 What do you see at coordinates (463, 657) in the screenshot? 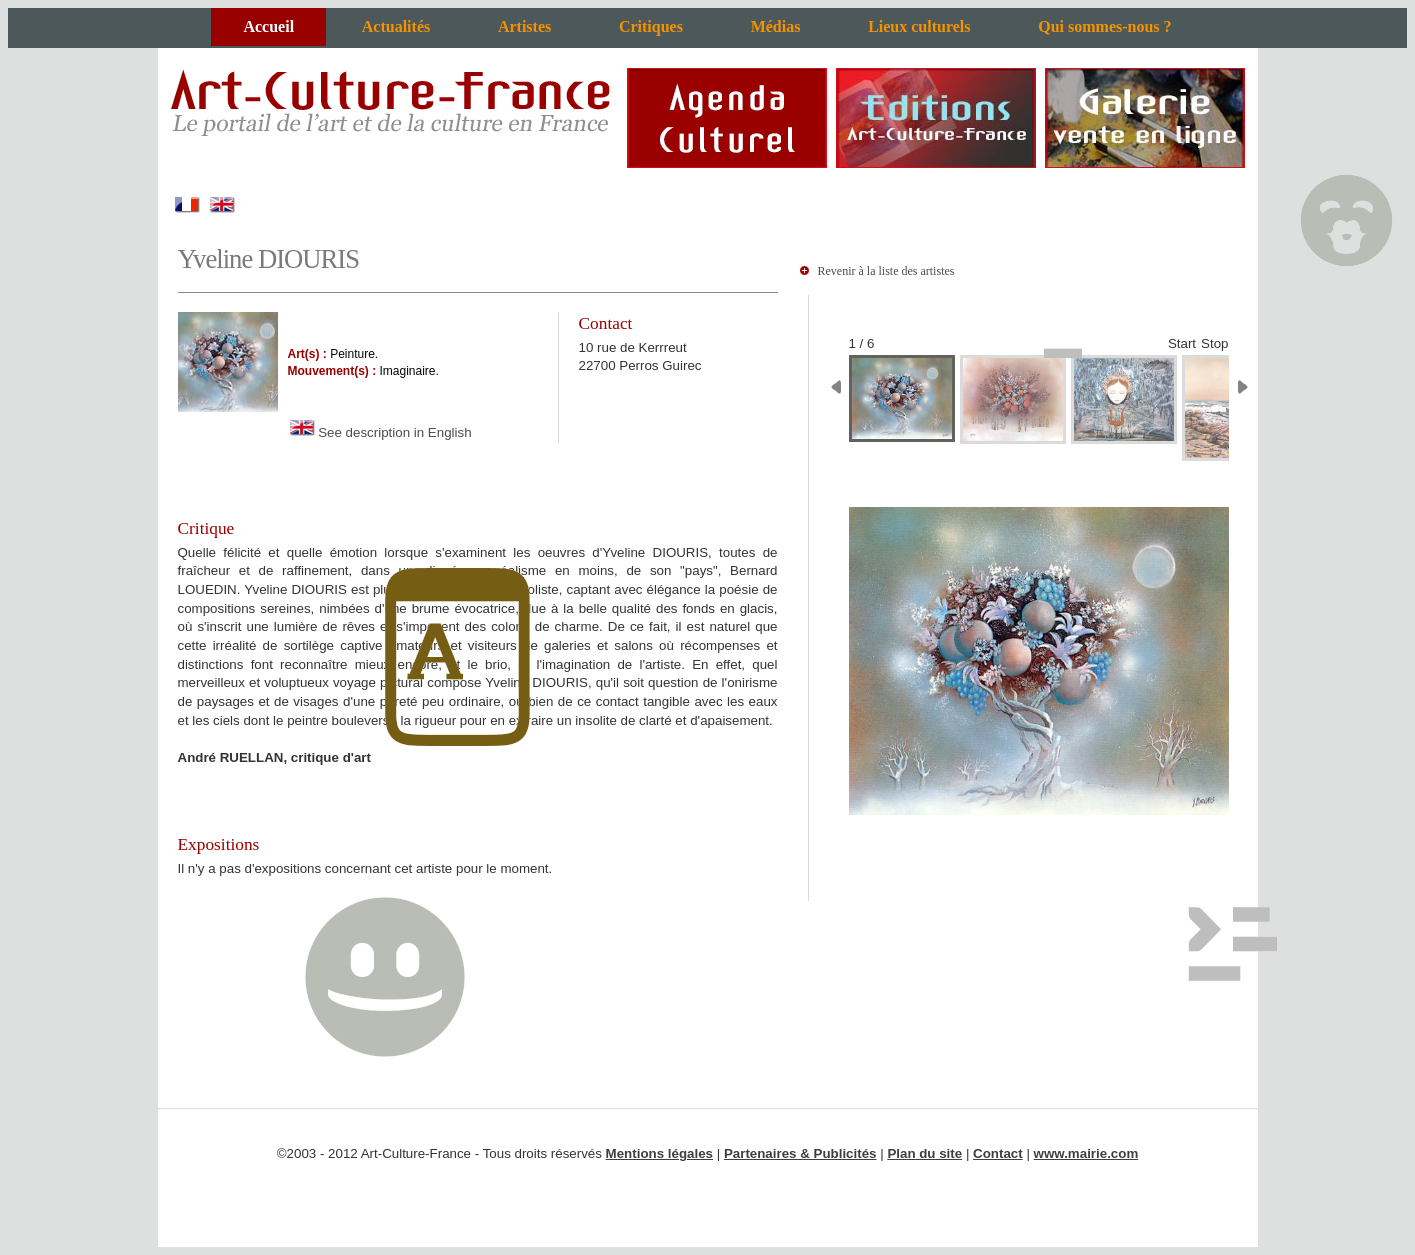
I see `open ebook reader app` at bounding box center [463, 657].